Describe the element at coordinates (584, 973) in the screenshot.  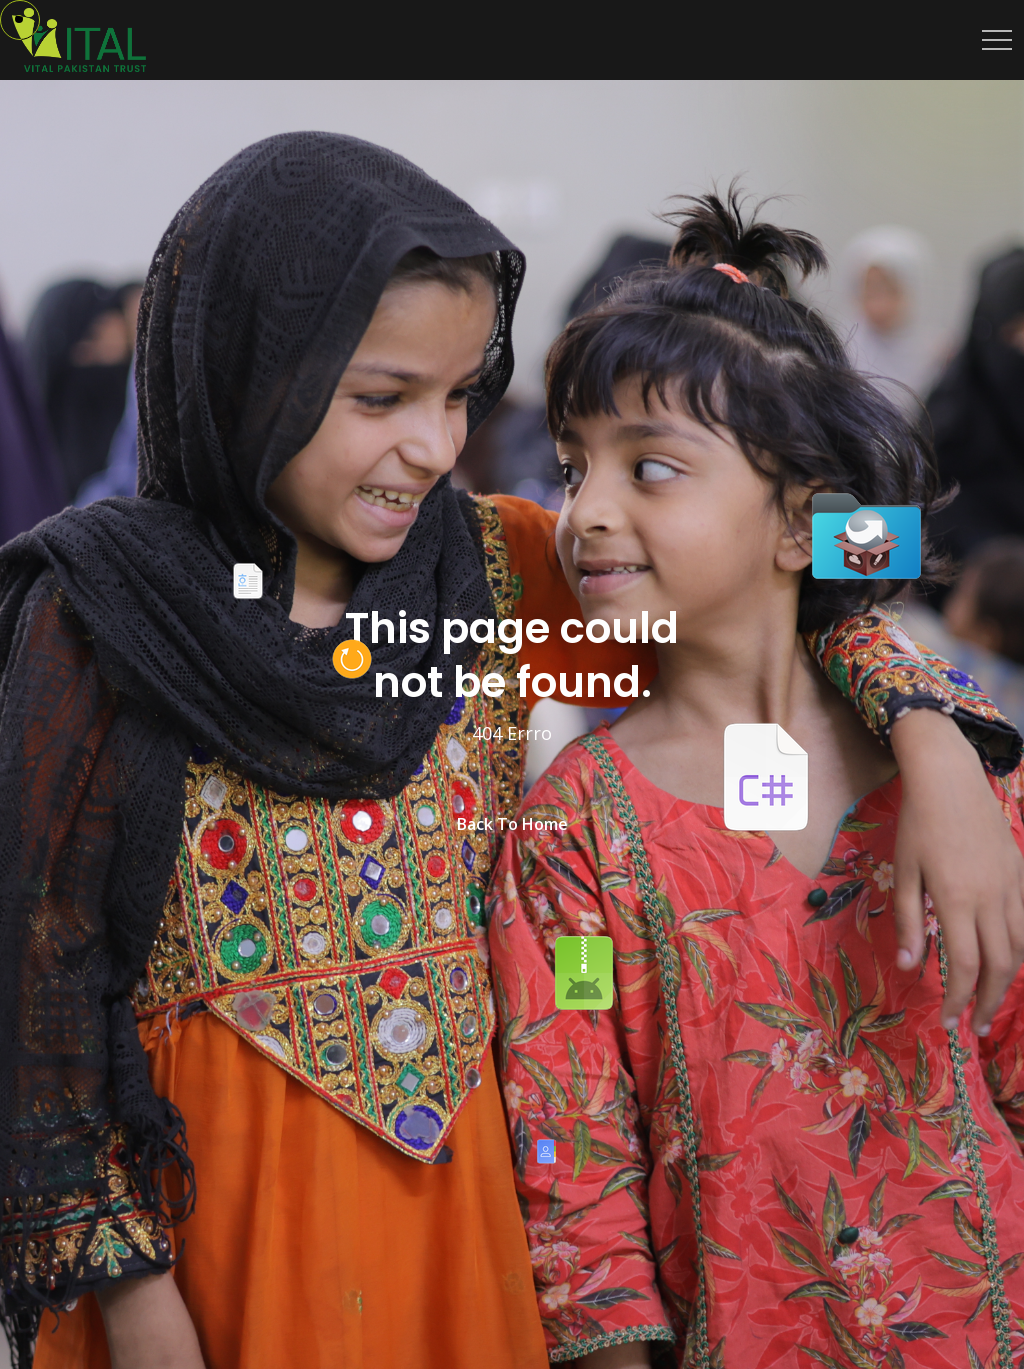
I see `android application package file (APK)` at that location.